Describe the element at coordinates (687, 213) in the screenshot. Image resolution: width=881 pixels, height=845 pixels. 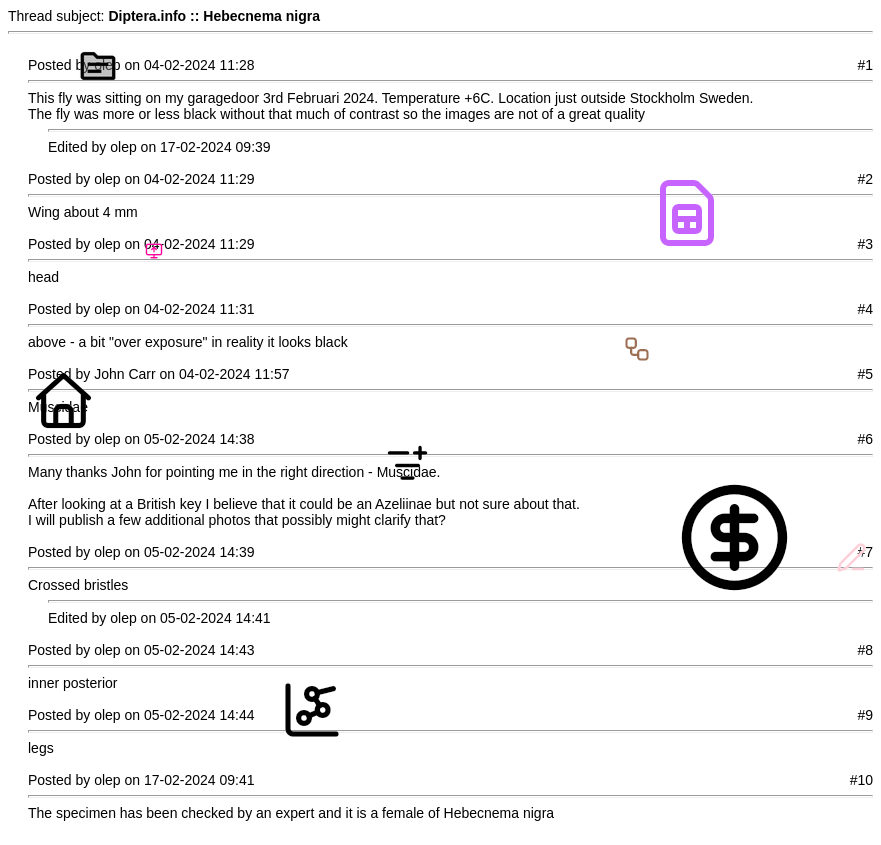
I see `manage SIM card settings` at that location.